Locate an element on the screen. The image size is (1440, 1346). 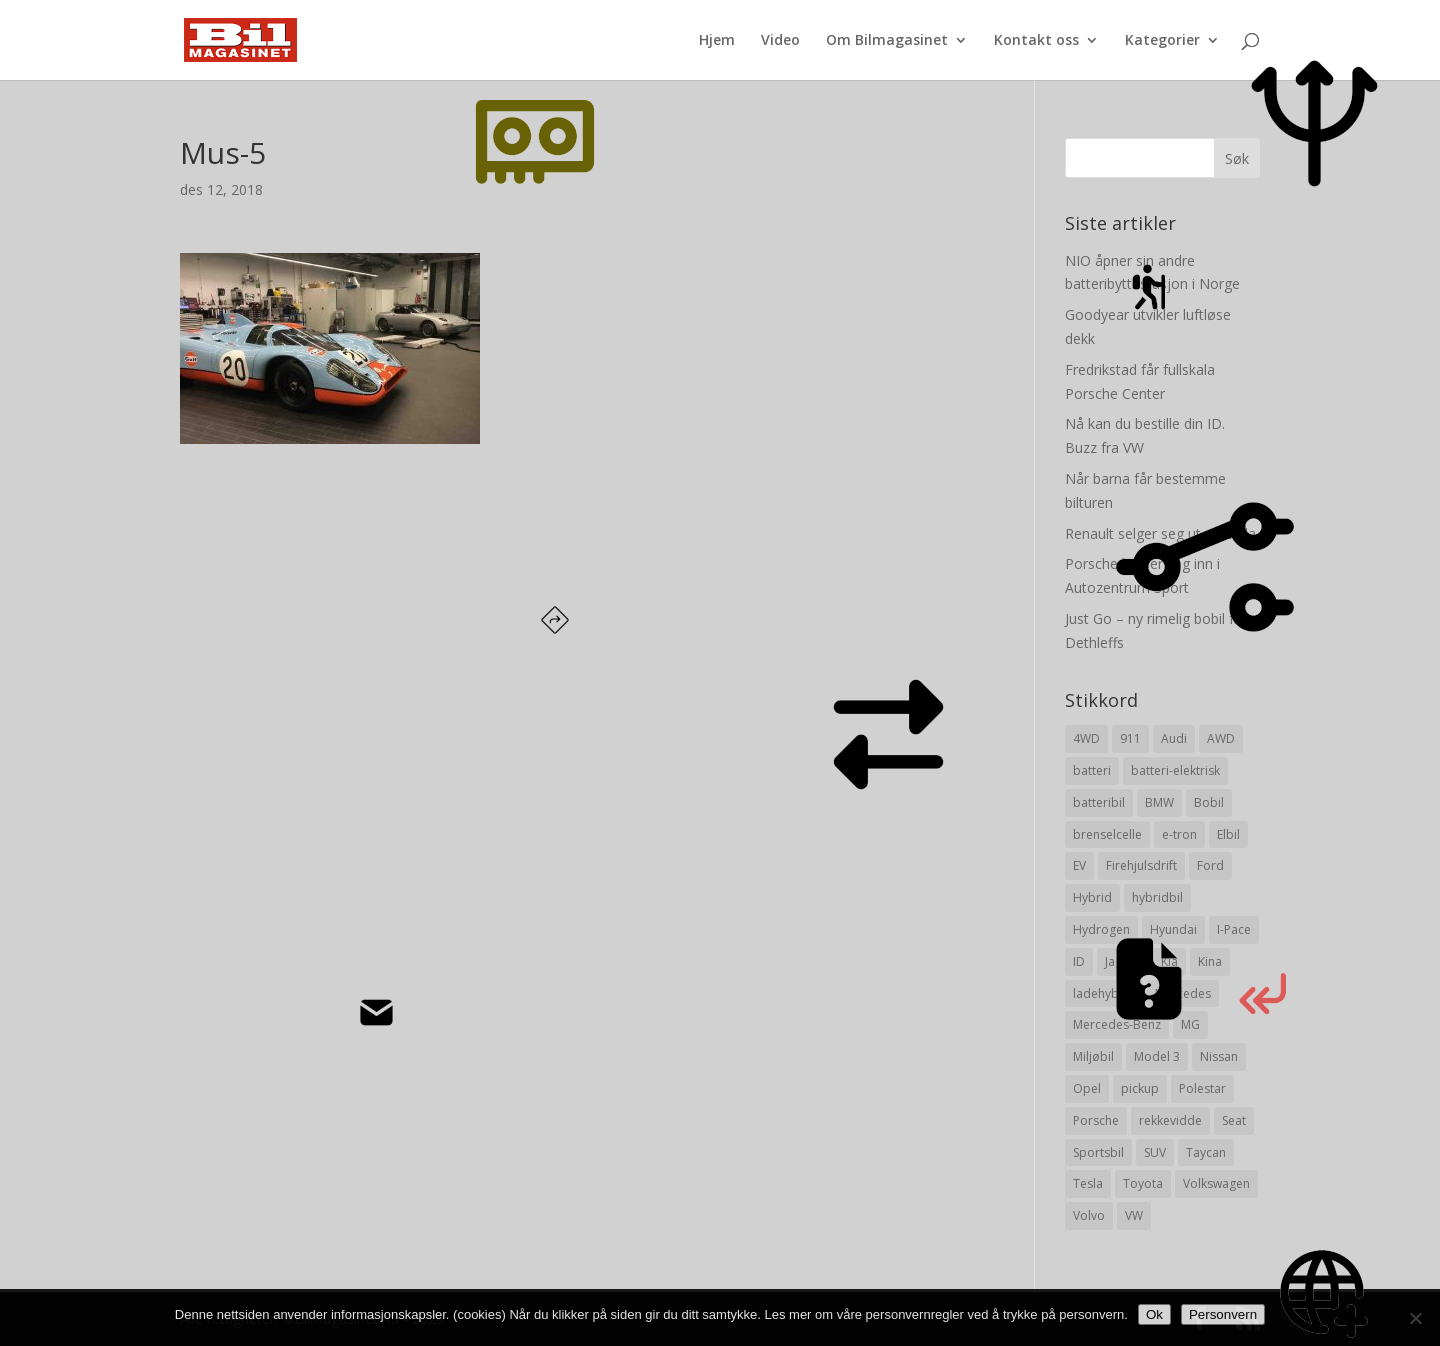
indicates an upcoming turn or direction change is located at coordinates (555, 620).